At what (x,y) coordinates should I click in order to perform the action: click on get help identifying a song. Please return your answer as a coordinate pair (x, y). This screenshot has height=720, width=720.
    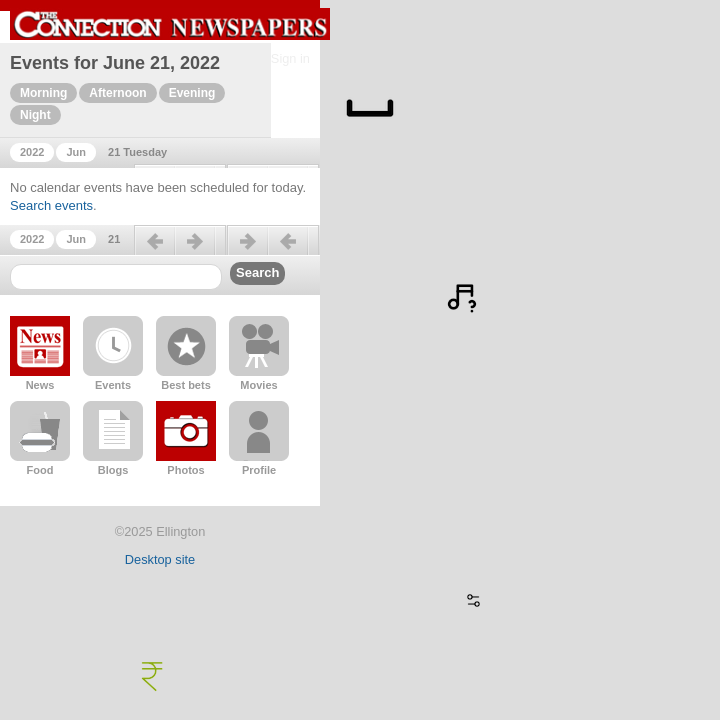
    Looking at the image, I should click on (462, 297).